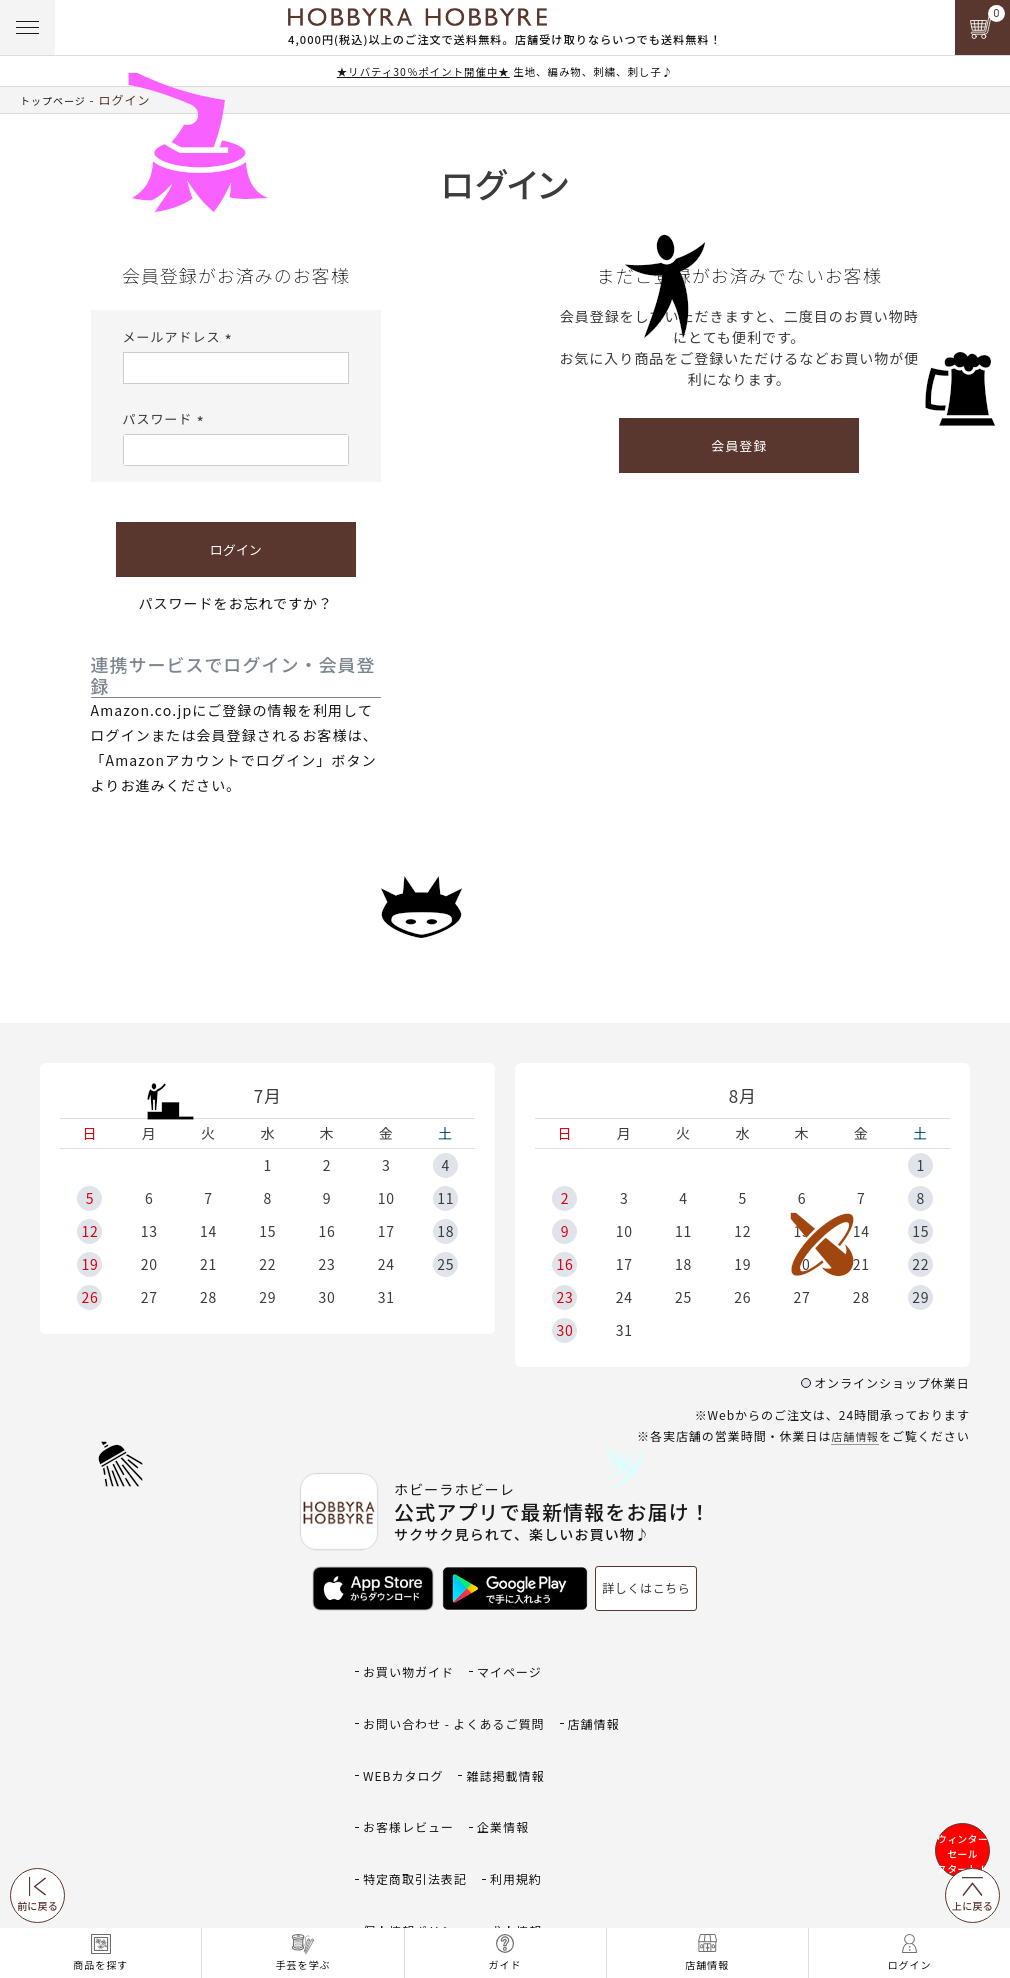 This screenshot has width=1010, height=1978. Describe the element at coordinates (622, 1467) in the screenshot. I see `indicates sound or audio waves emitting` at that location.